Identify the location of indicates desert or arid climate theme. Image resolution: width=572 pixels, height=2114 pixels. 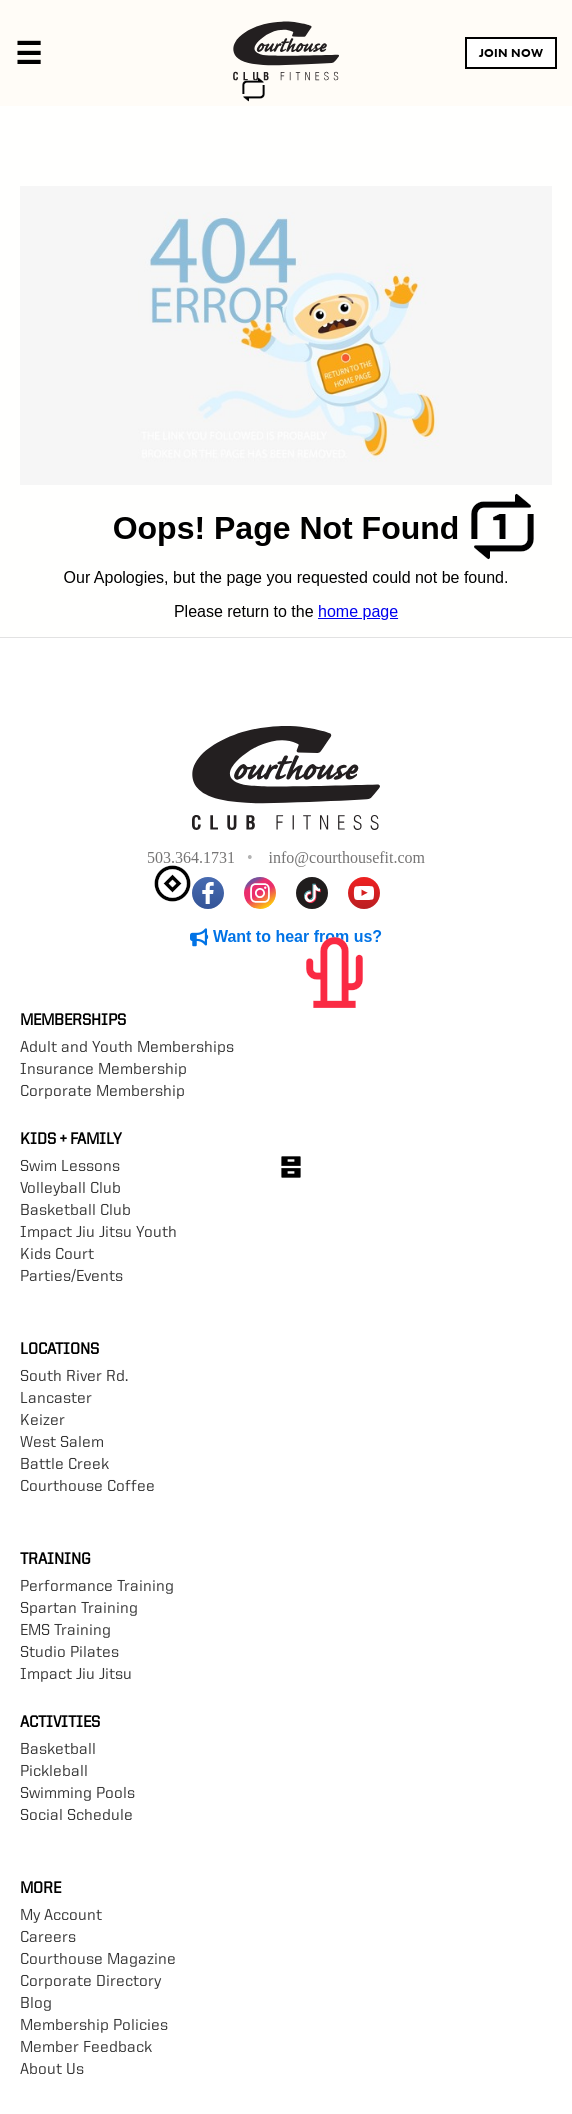
(334, 972).